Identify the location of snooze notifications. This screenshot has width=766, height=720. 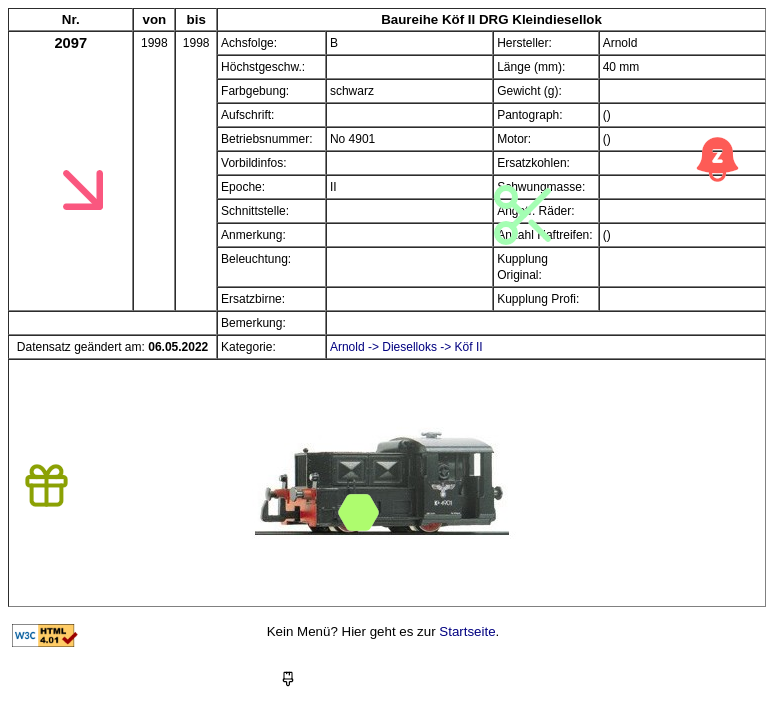
(717, 159).